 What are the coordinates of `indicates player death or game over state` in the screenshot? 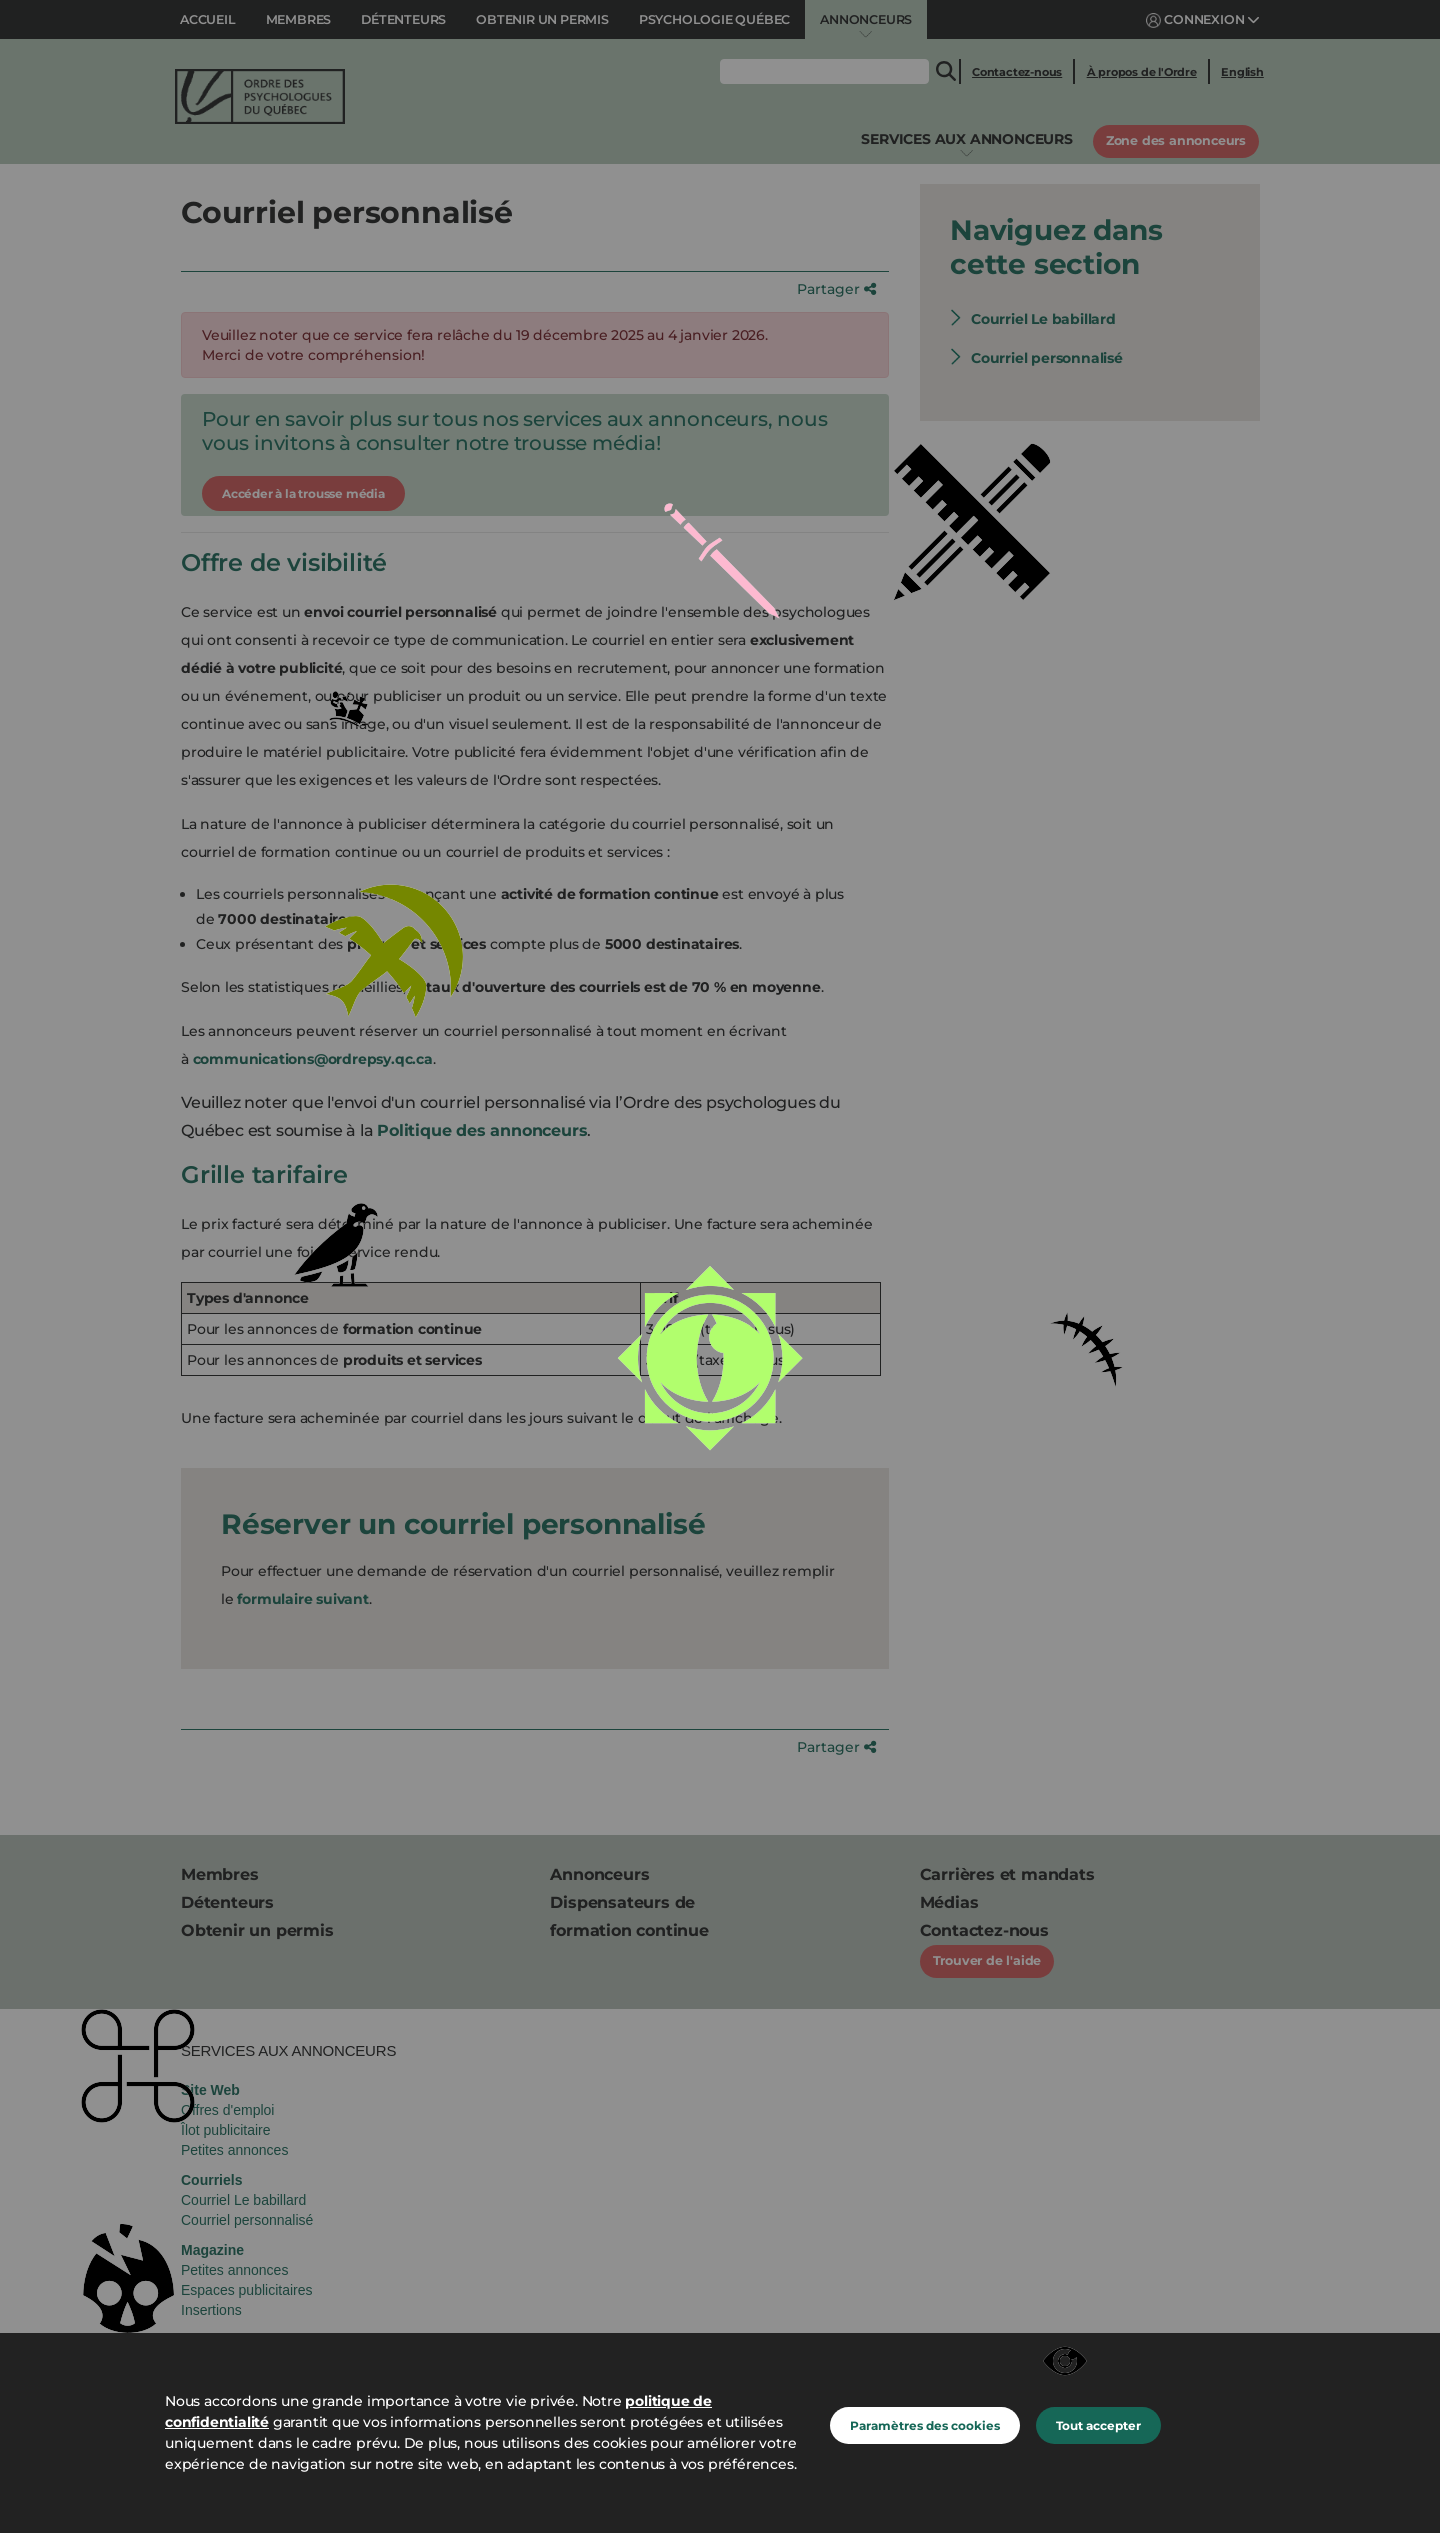 It's located at (127, 2280).